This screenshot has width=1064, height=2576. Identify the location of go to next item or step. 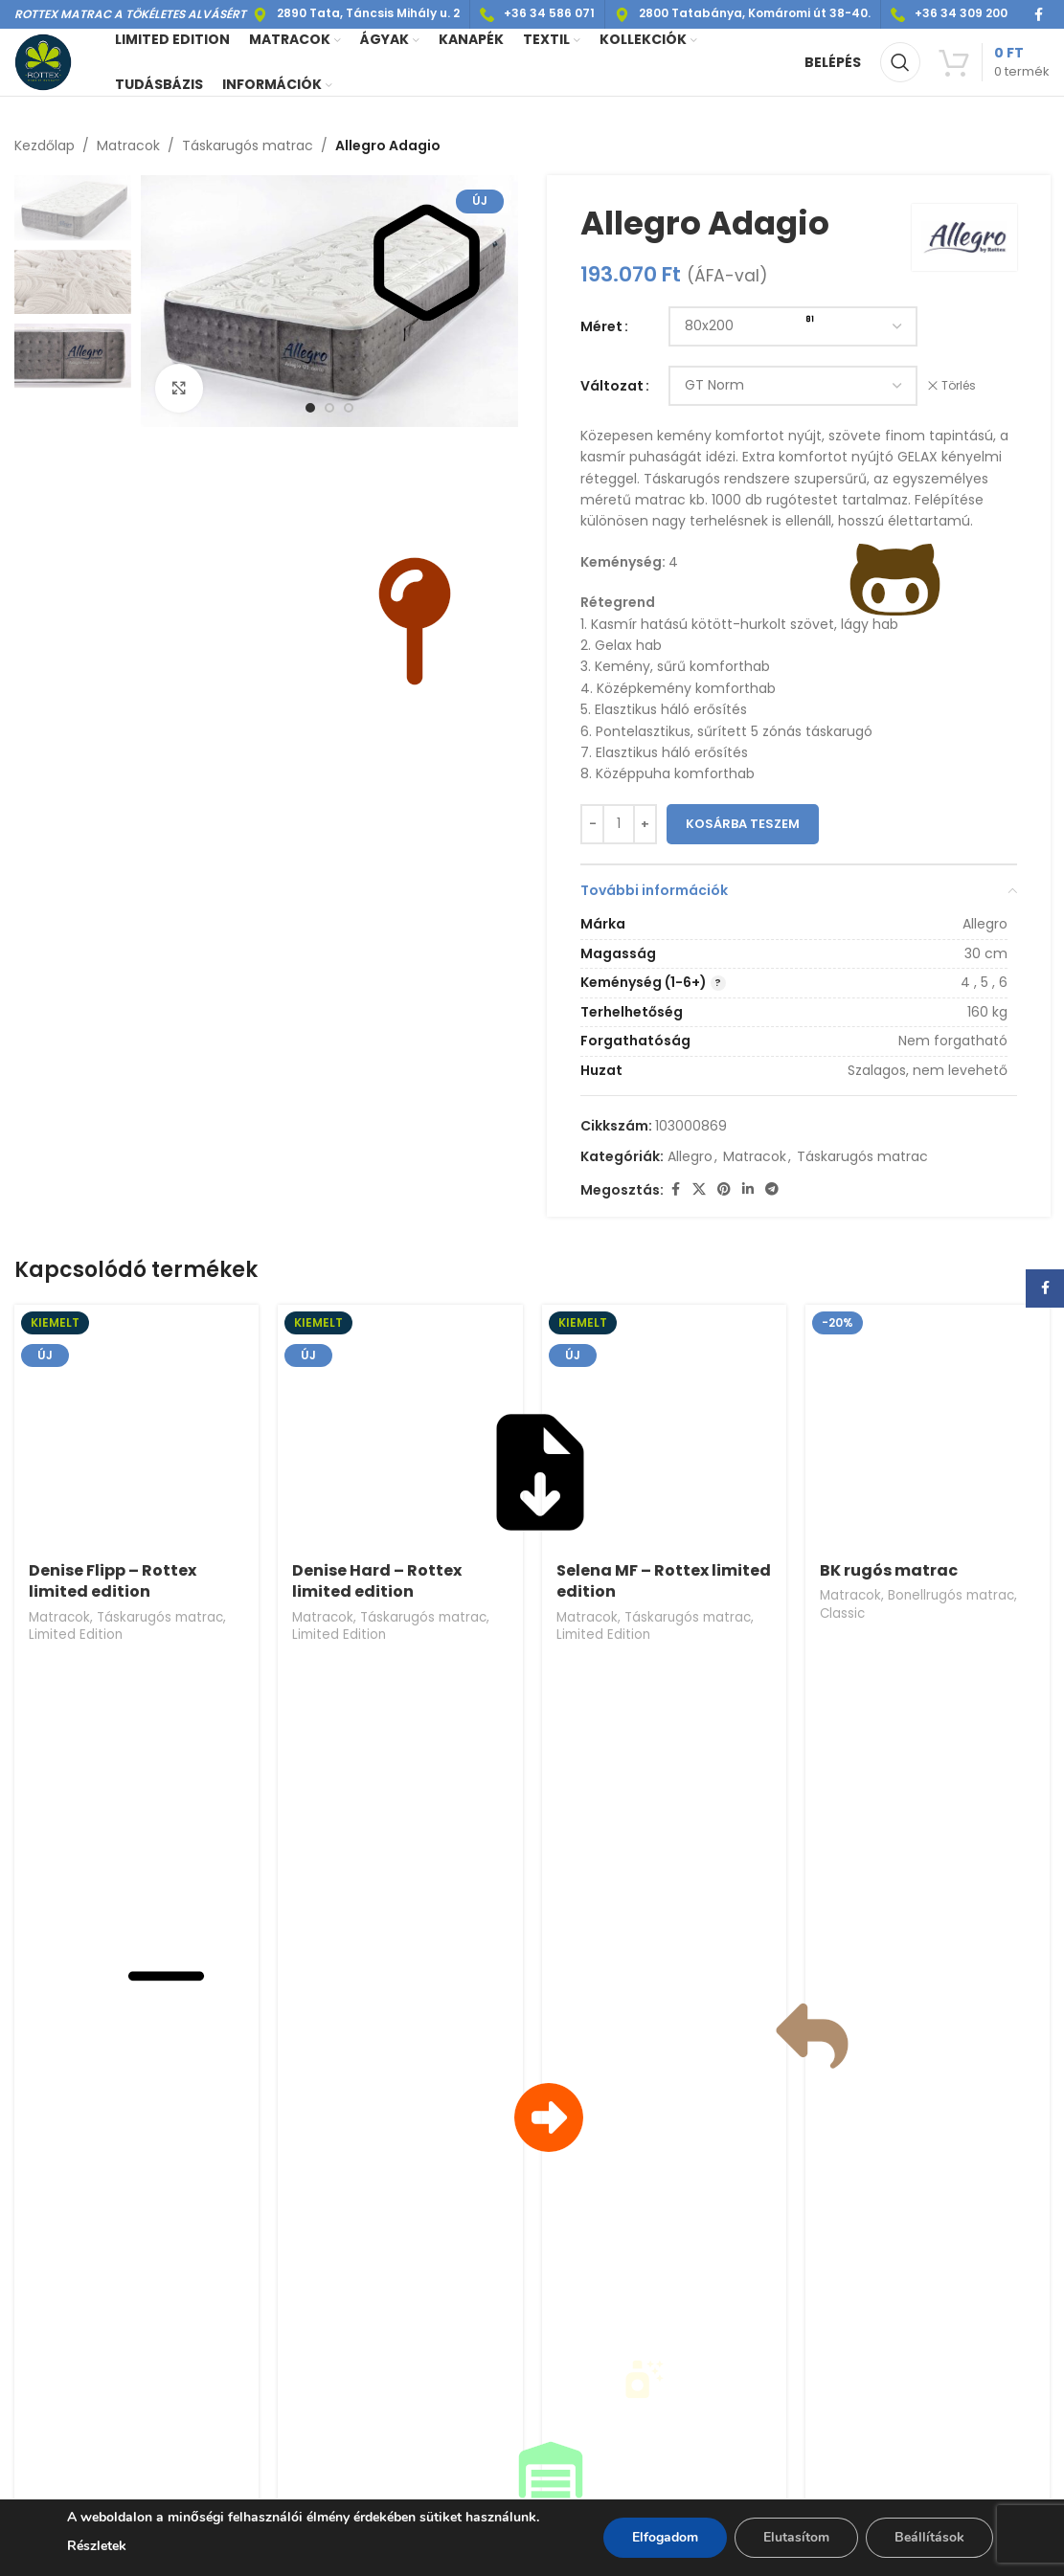
(549, 2117).